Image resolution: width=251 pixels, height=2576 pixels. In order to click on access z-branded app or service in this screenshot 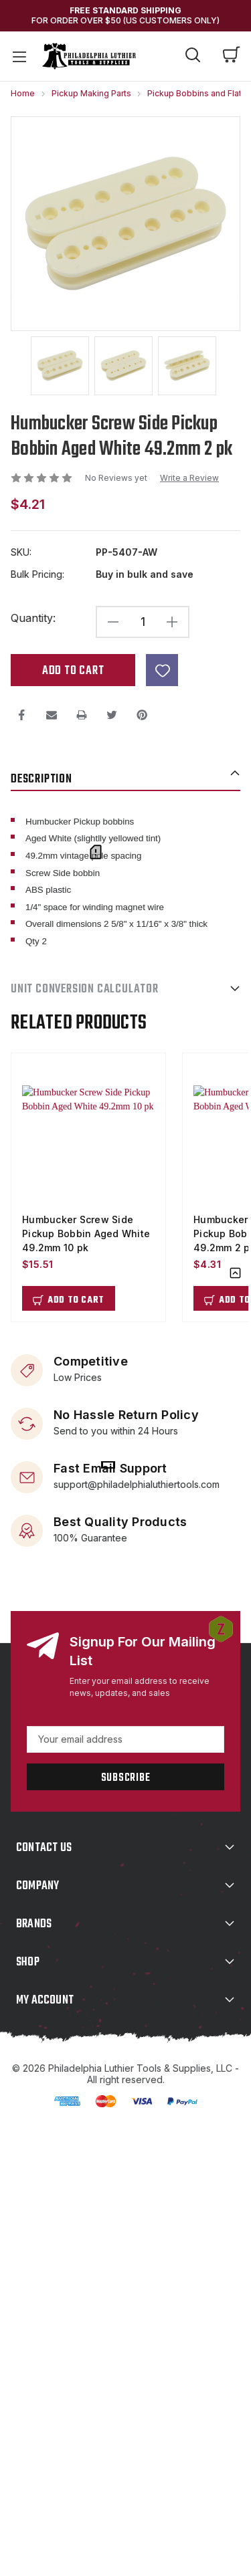, I will do `click(221, 1629)`.